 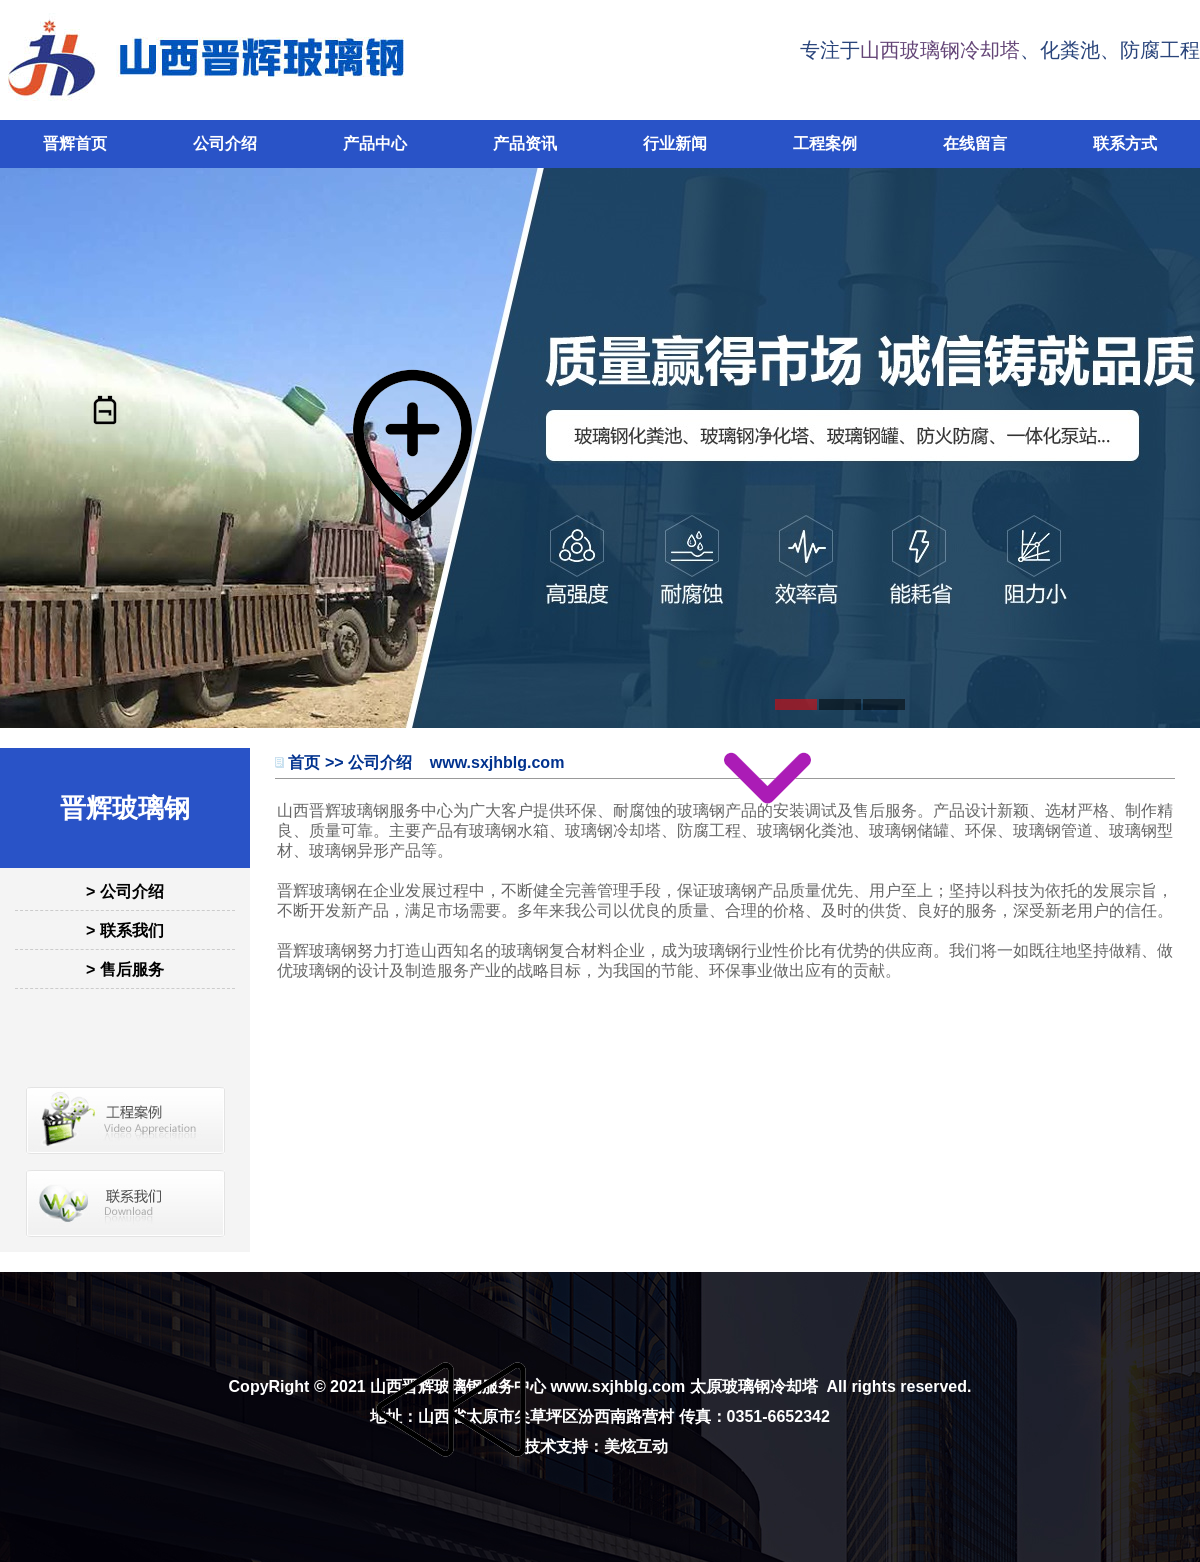 What do you see at coordinates (105, 410) in the screenshot?
I see `access your backpack or inventory` at bounding box center [105, 410].